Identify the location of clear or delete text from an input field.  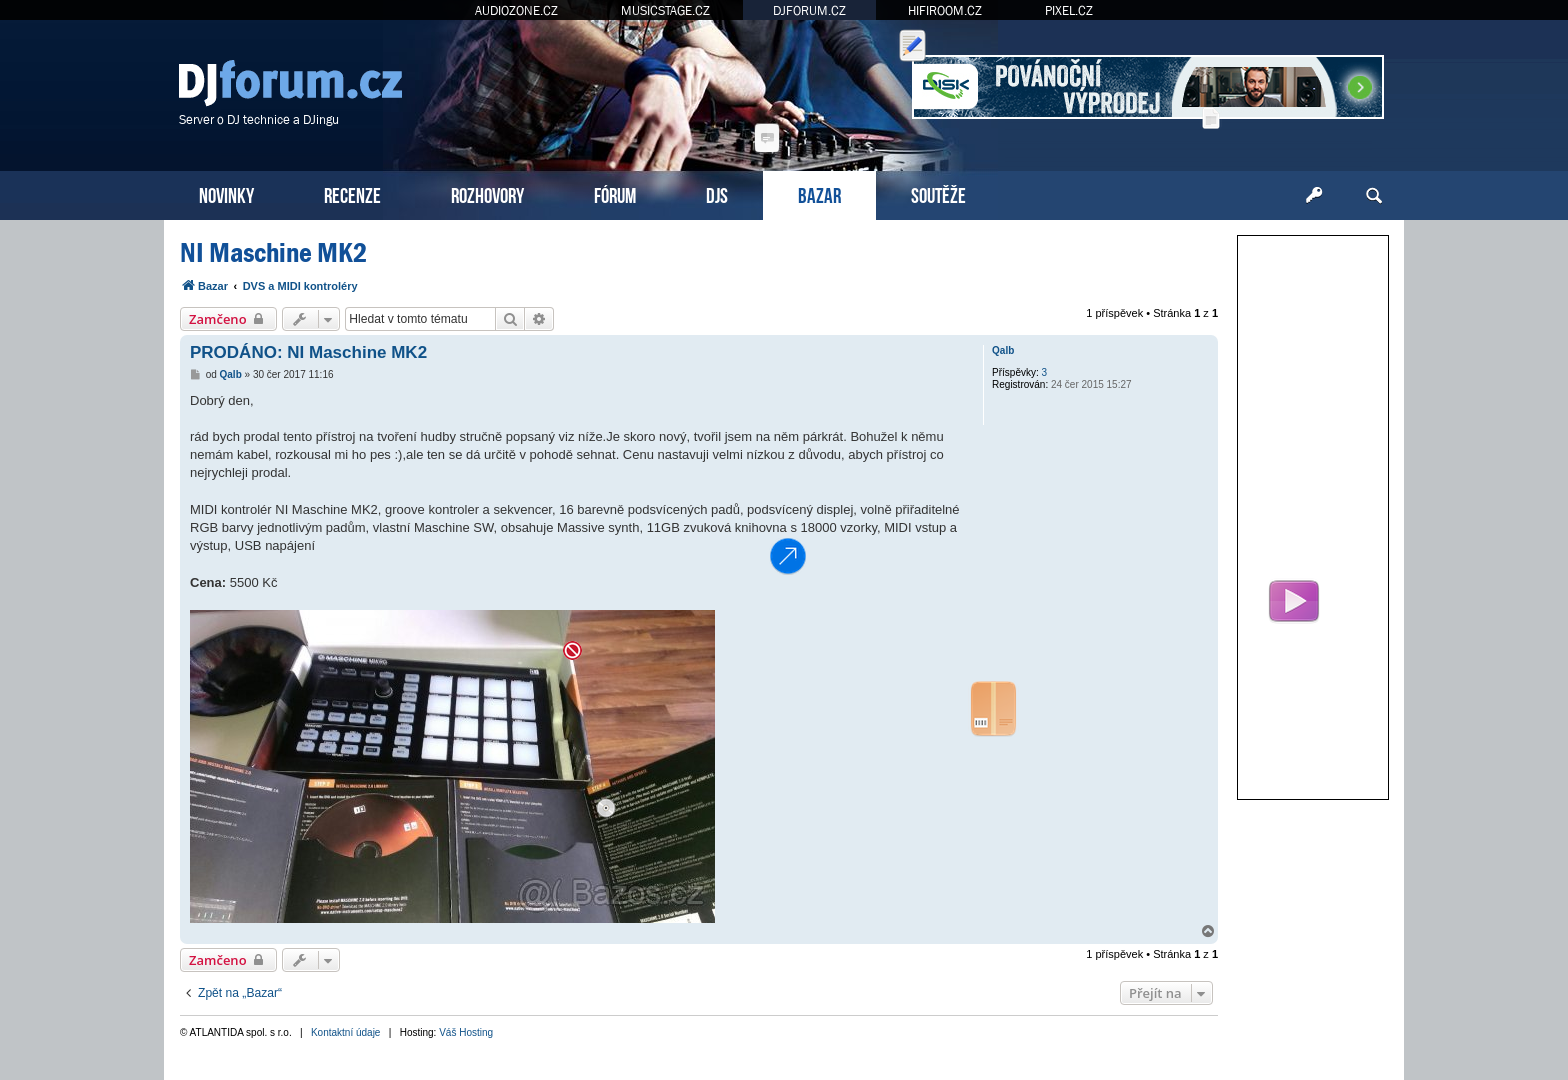
(572, 650).